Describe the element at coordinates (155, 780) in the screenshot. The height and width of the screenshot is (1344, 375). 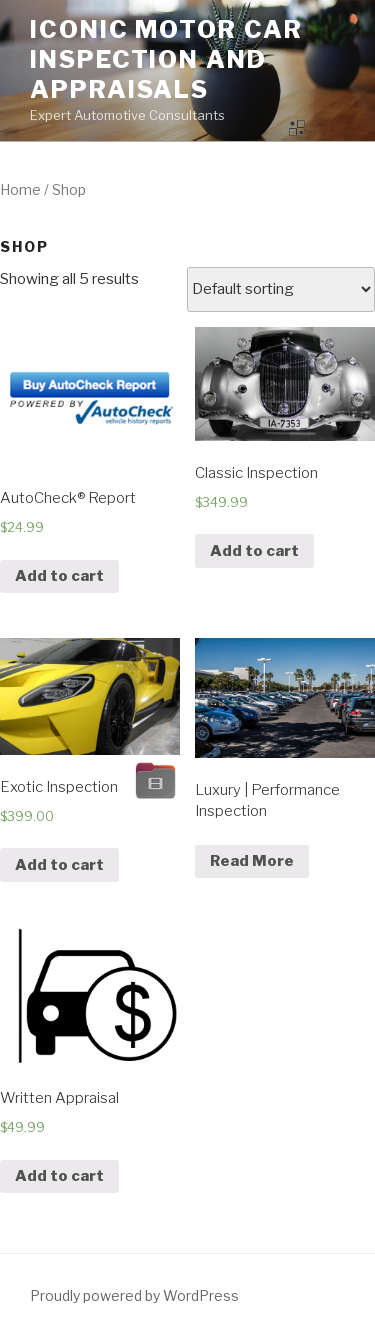
I see `open your videos folder` at that location.